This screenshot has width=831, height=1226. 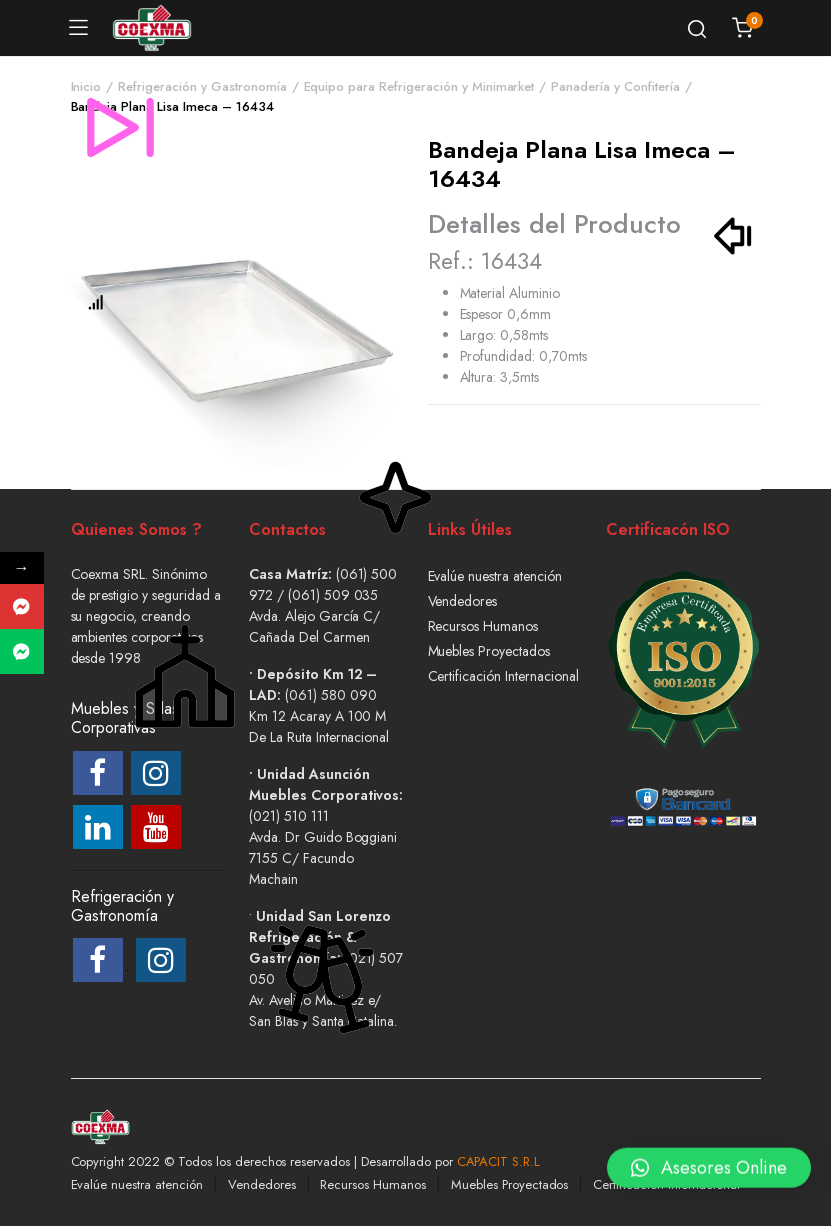 What do you see at coordinates (185, 682) in the screenshot?
I see `view nearby churches or places of worship` at bounding box center [185, 682].